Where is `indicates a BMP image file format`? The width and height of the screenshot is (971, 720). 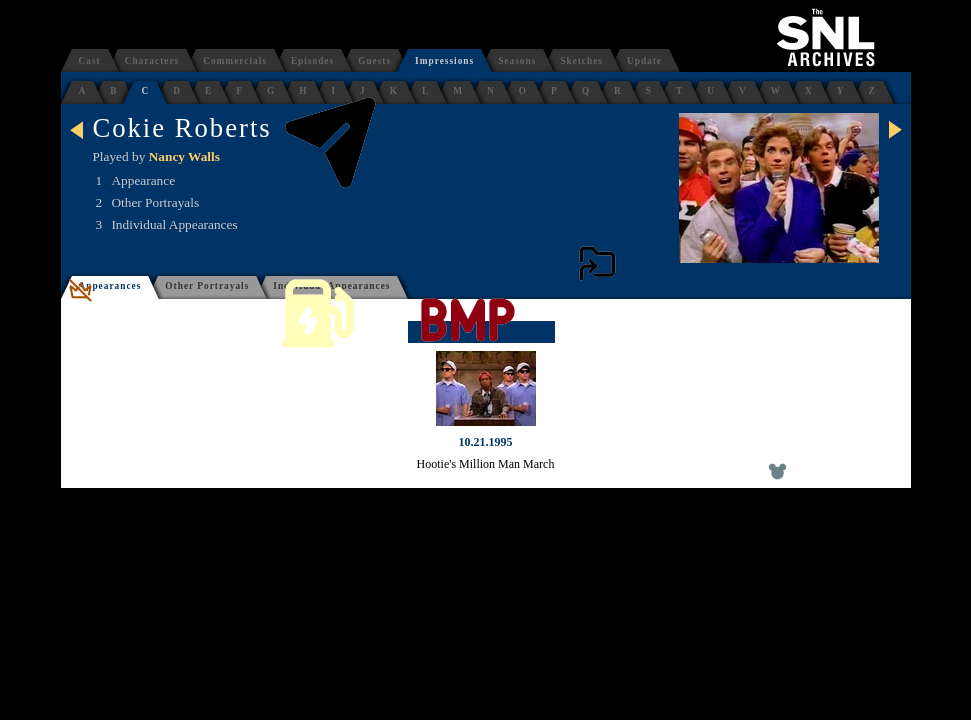 indicates a BMP image file format is located at coordinates (468, 320).